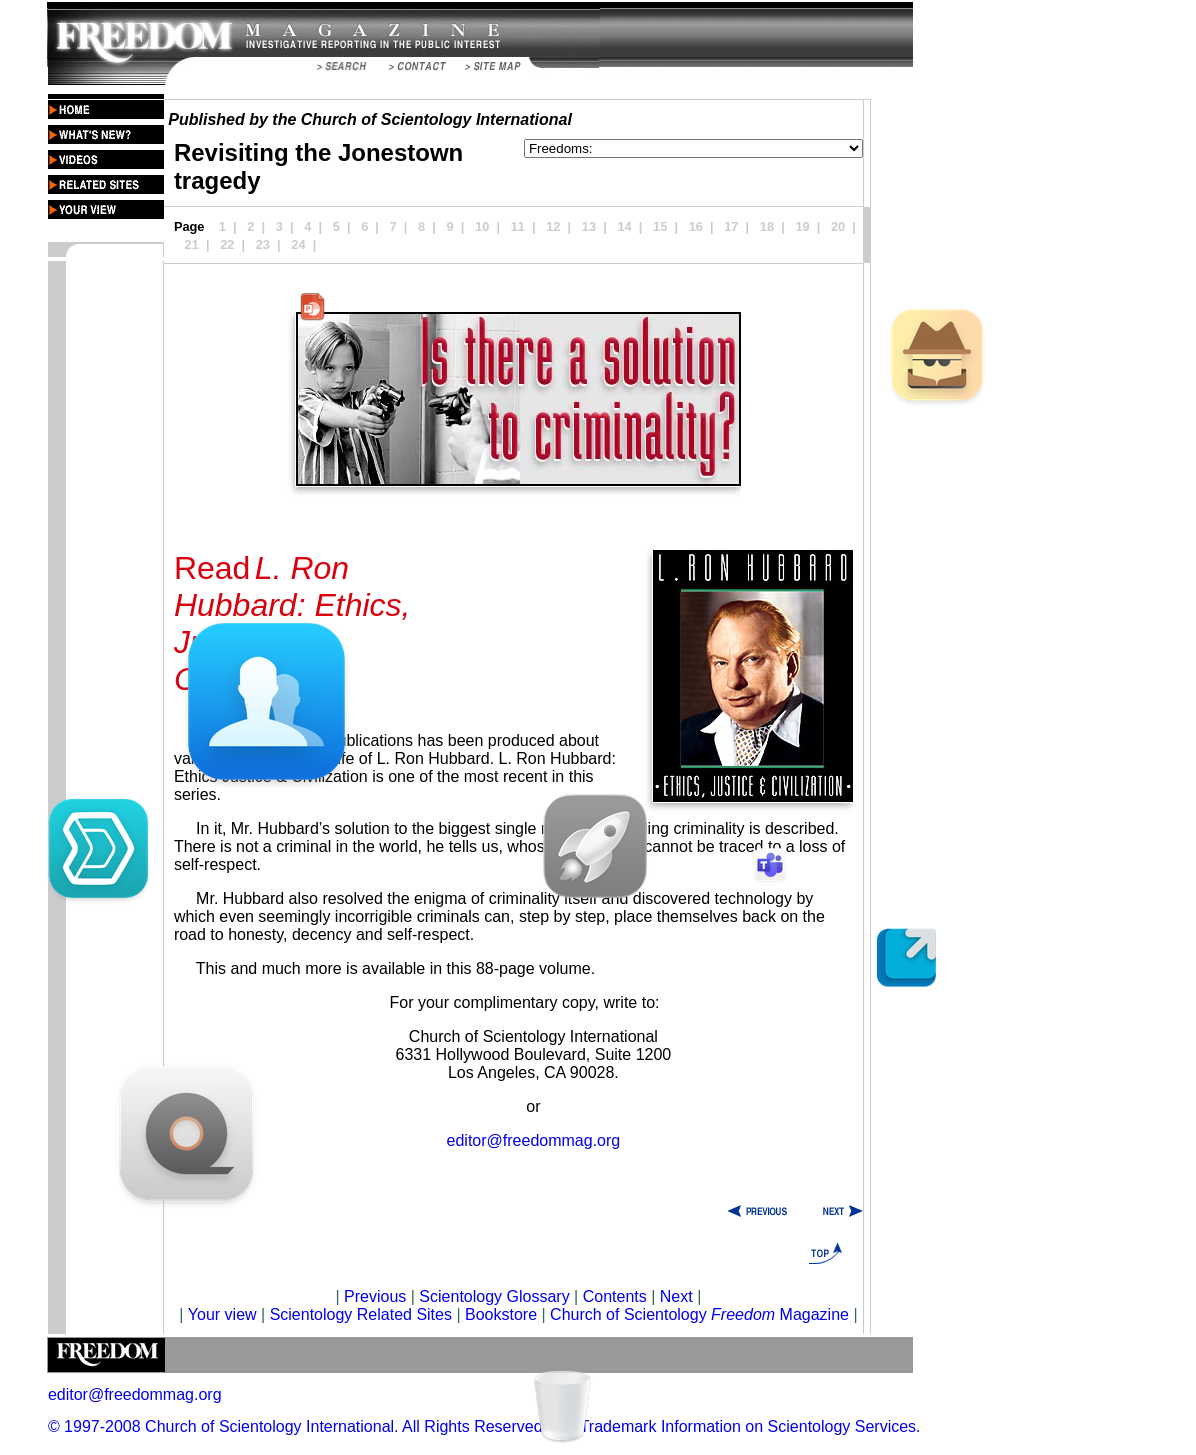 This screenshot has width=1196, height=1455. I want to click on open flatseal to manage flatpak permissions, so click(186, 1133).